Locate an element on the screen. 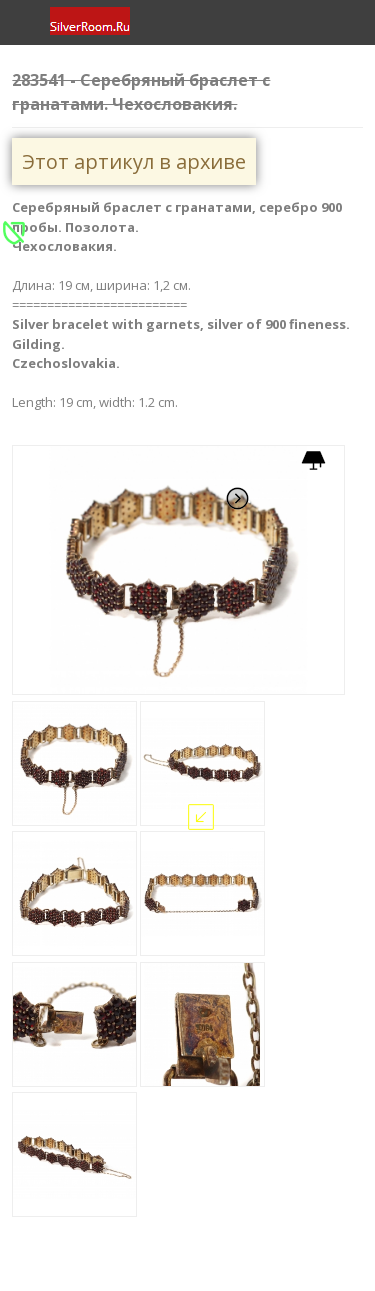 Image resolution: width=375 pixels, height=1291 pixels. security or protection is disabled is located at coordinates (14, 232).